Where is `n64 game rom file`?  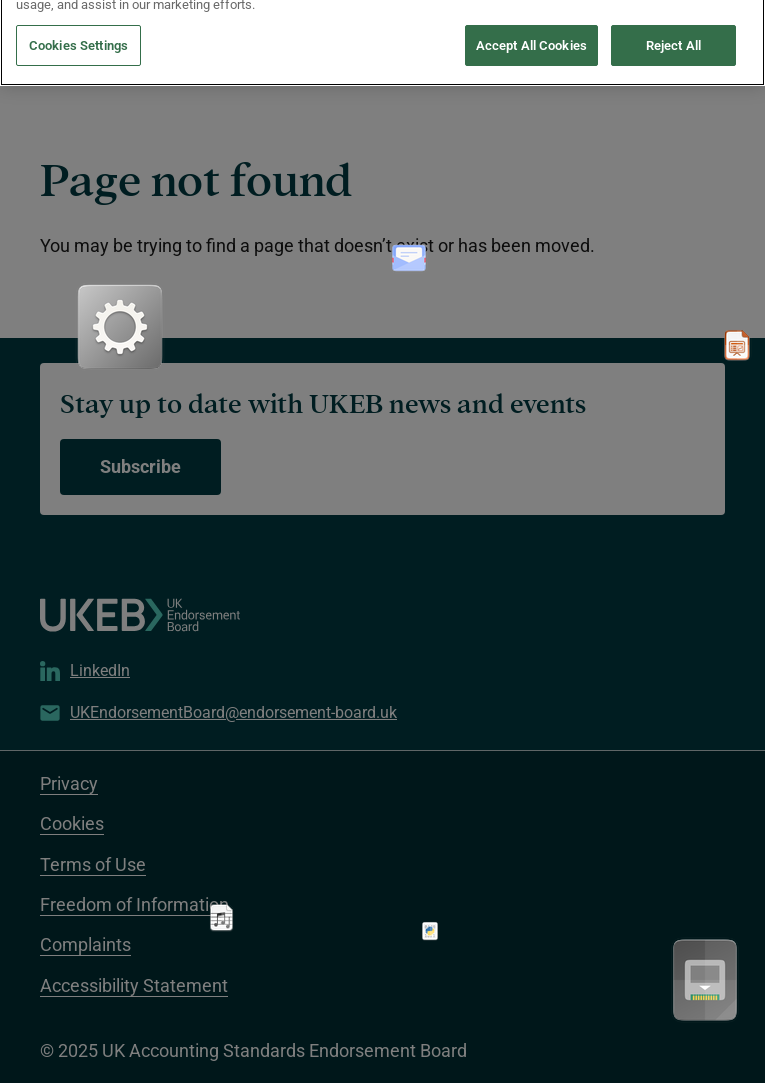
n64 game rom file is located at coordinates (705, 980).